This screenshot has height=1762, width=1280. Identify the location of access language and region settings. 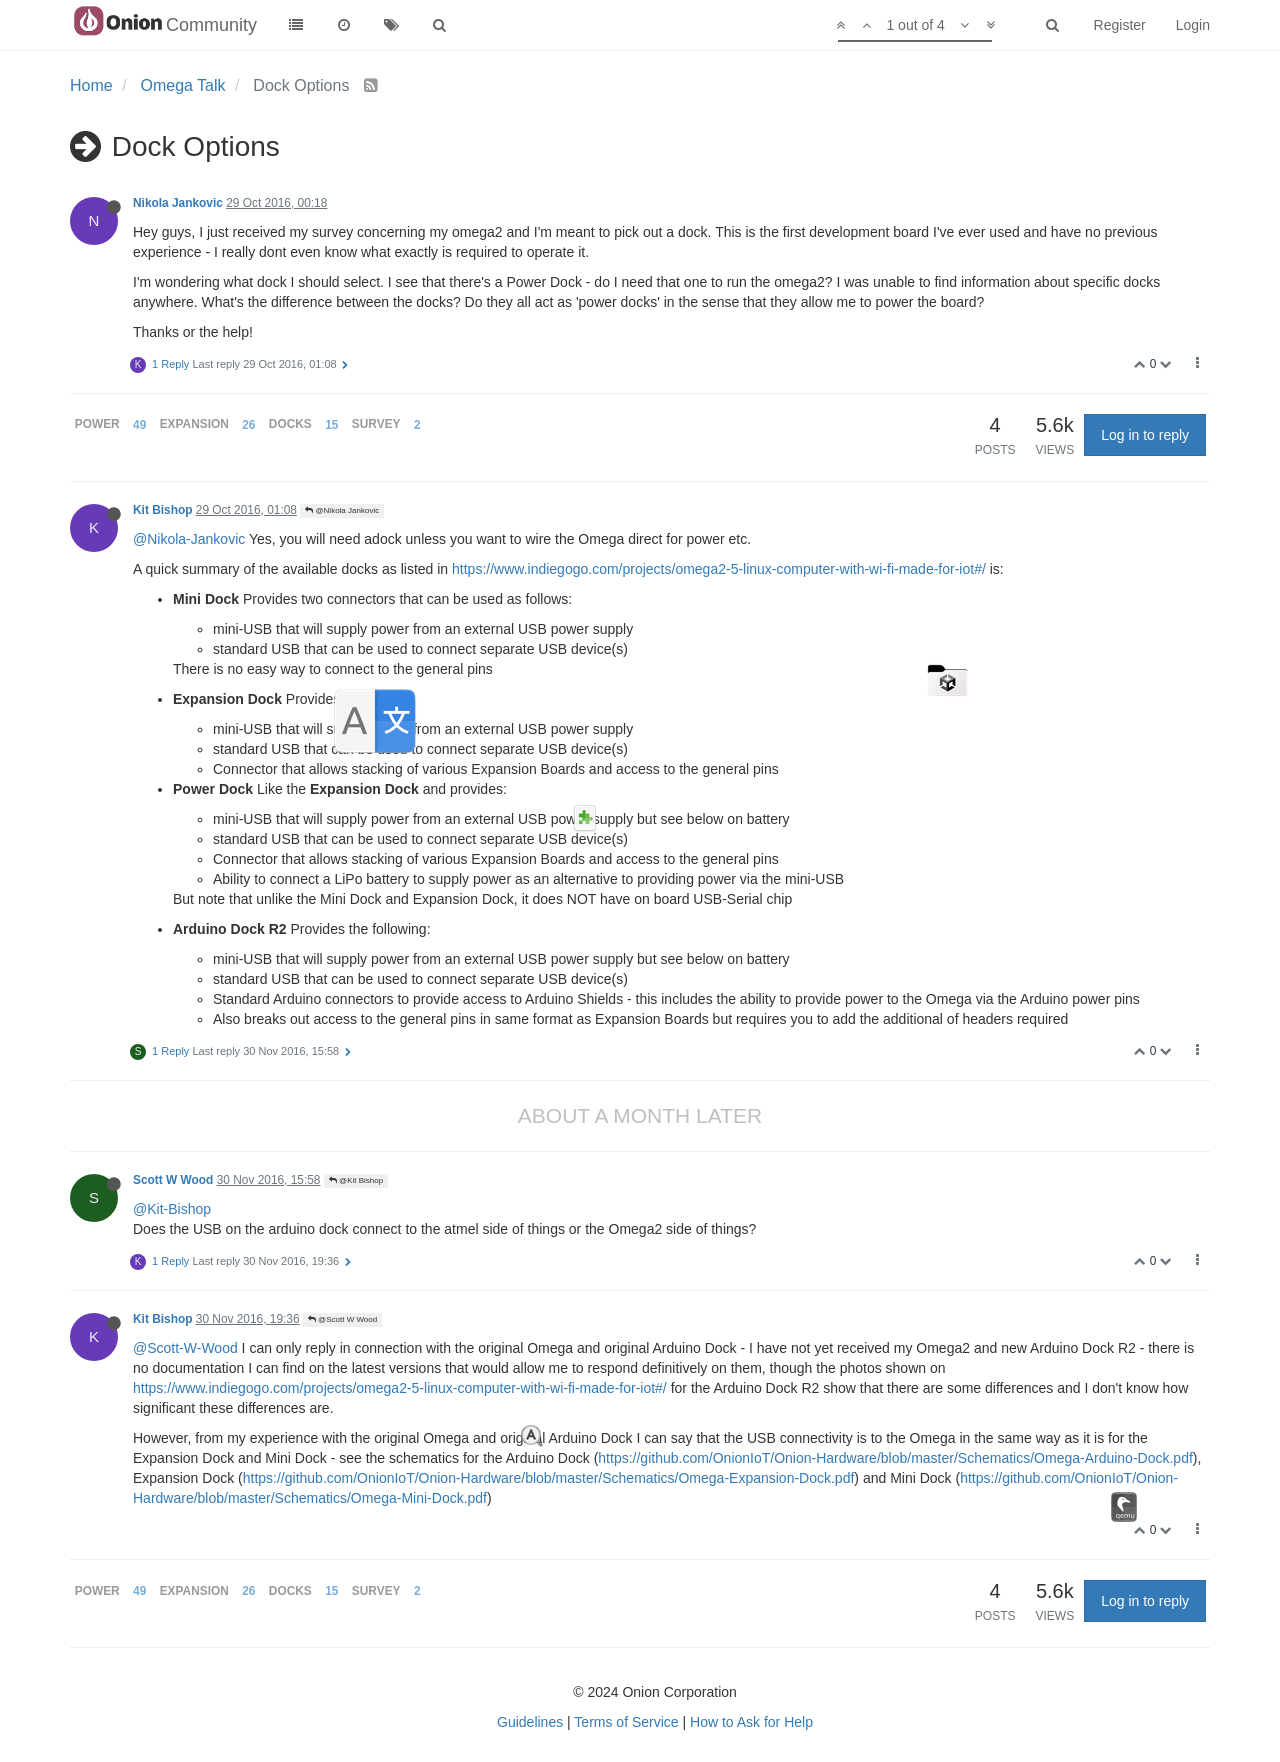
(375, 721).